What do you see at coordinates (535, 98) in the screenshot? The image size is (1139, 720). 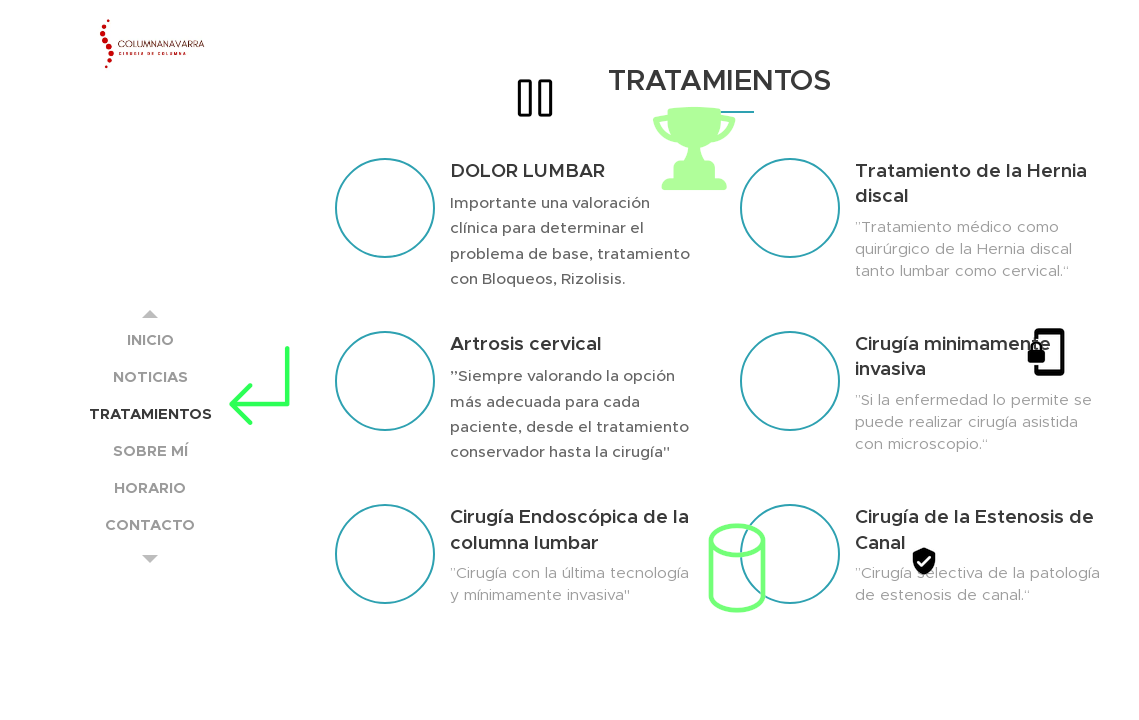 I see `pause media playback` at bounding box center [535, 98].